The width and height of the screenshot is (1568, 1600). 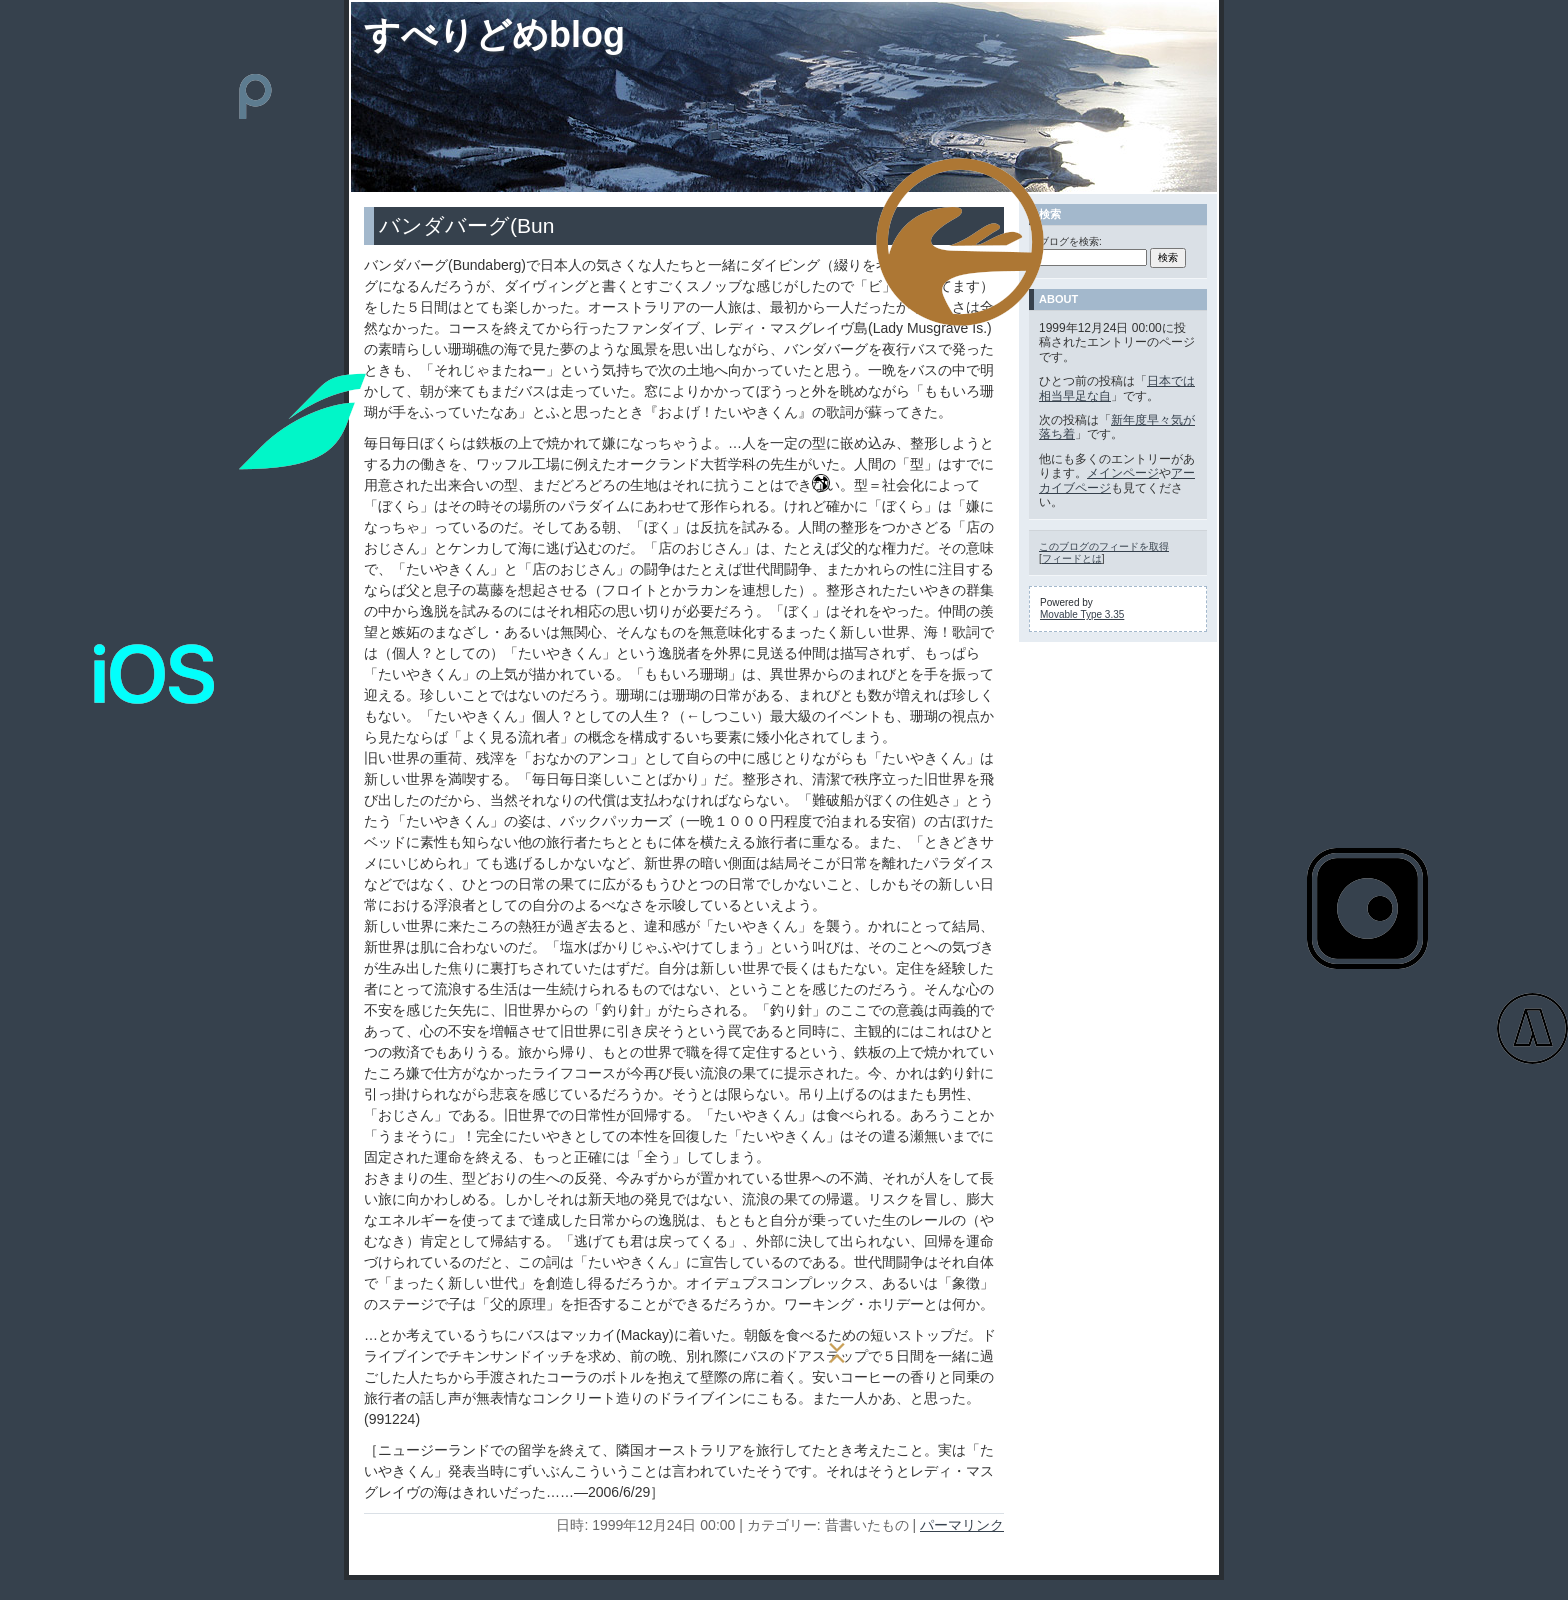 I want to click on open Nuke compositing software, so click(x=821, y=483).